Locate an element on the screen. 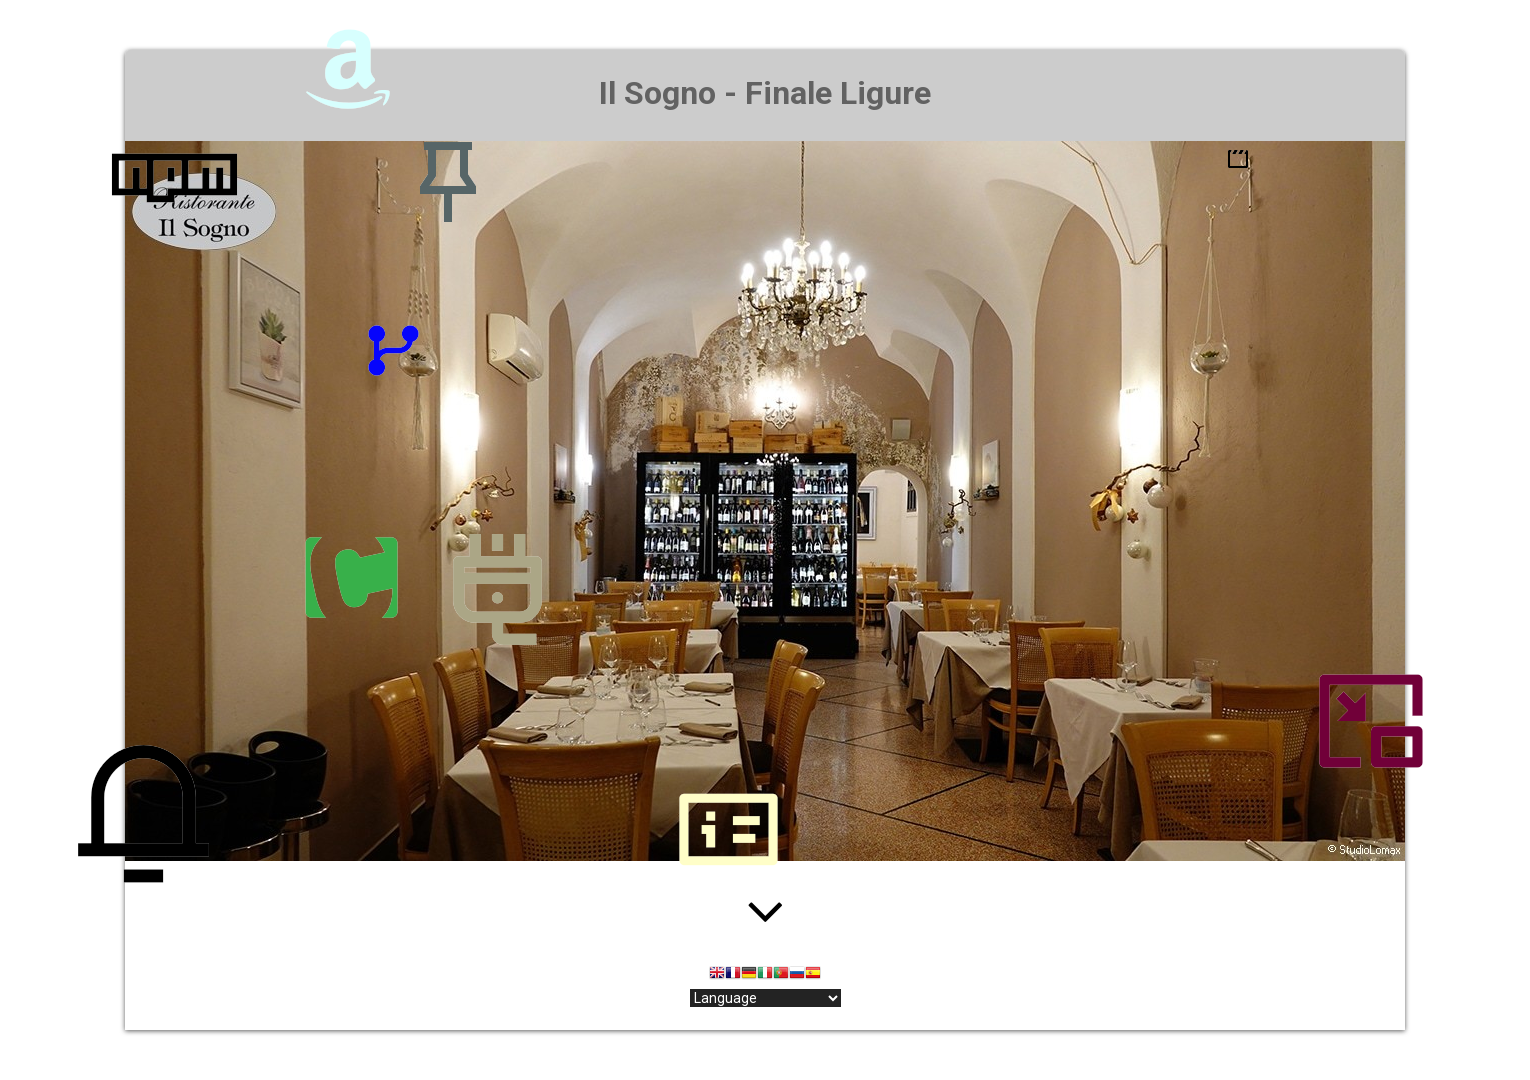  pin an item to keep it visible is located at coordinates (448, 178).